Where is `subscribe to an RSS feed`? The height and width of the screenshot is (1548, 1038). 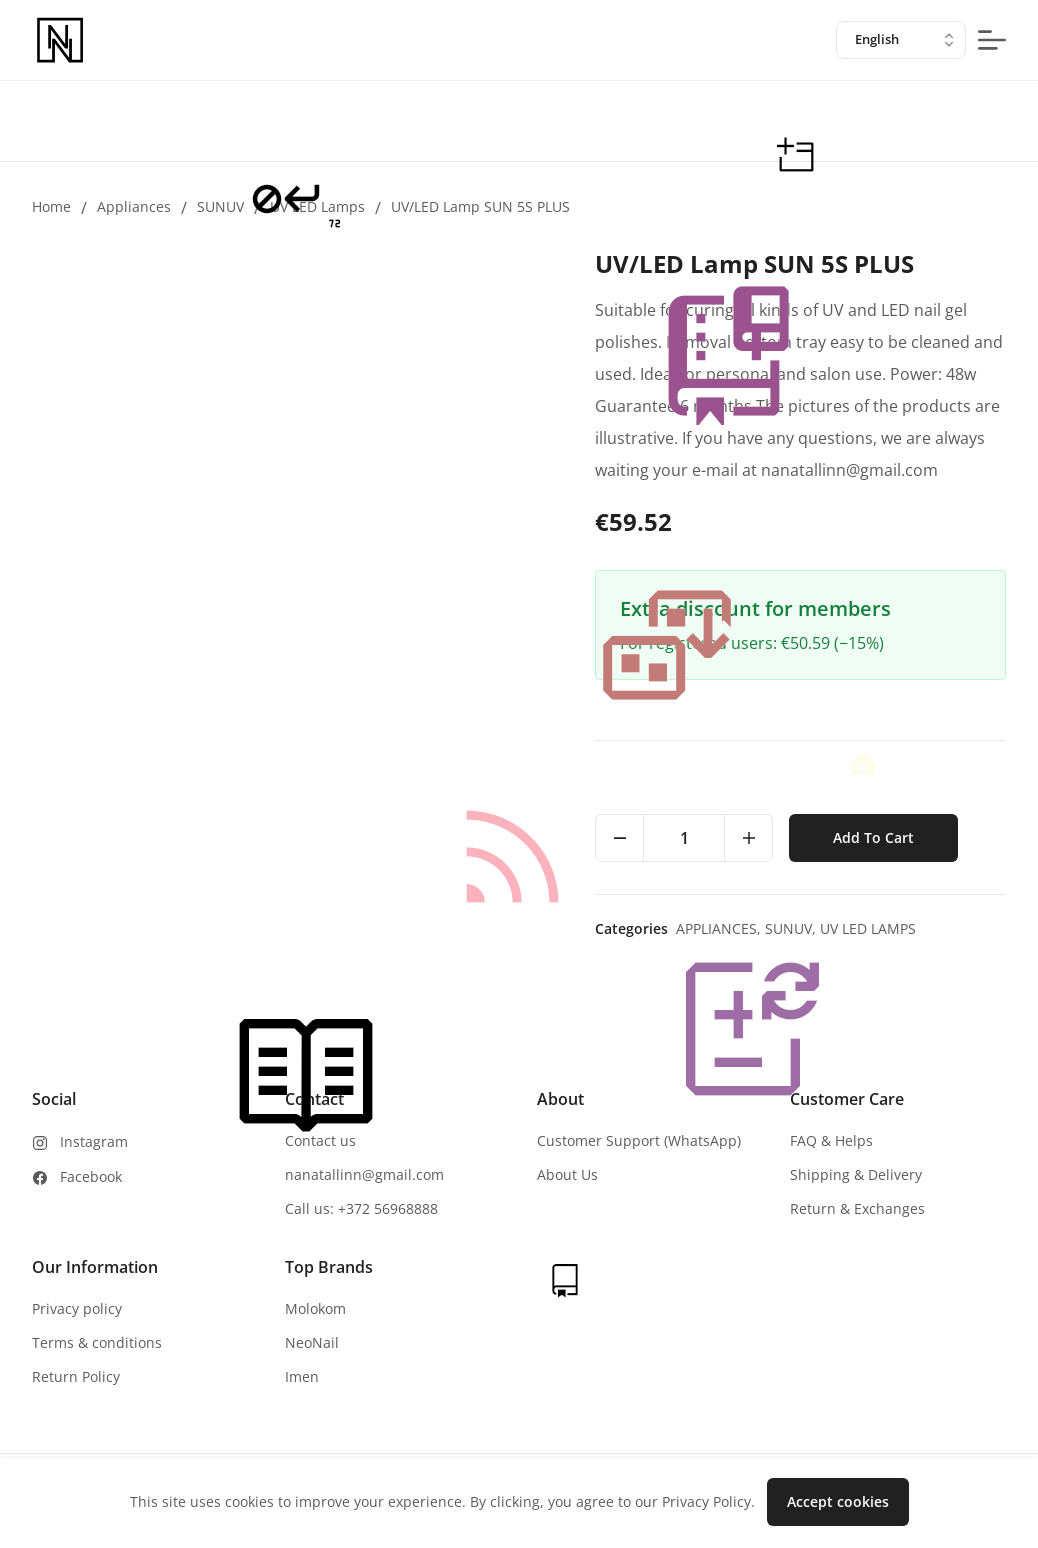
subscribe to an RSS feed is located at coordinates (512, 856).